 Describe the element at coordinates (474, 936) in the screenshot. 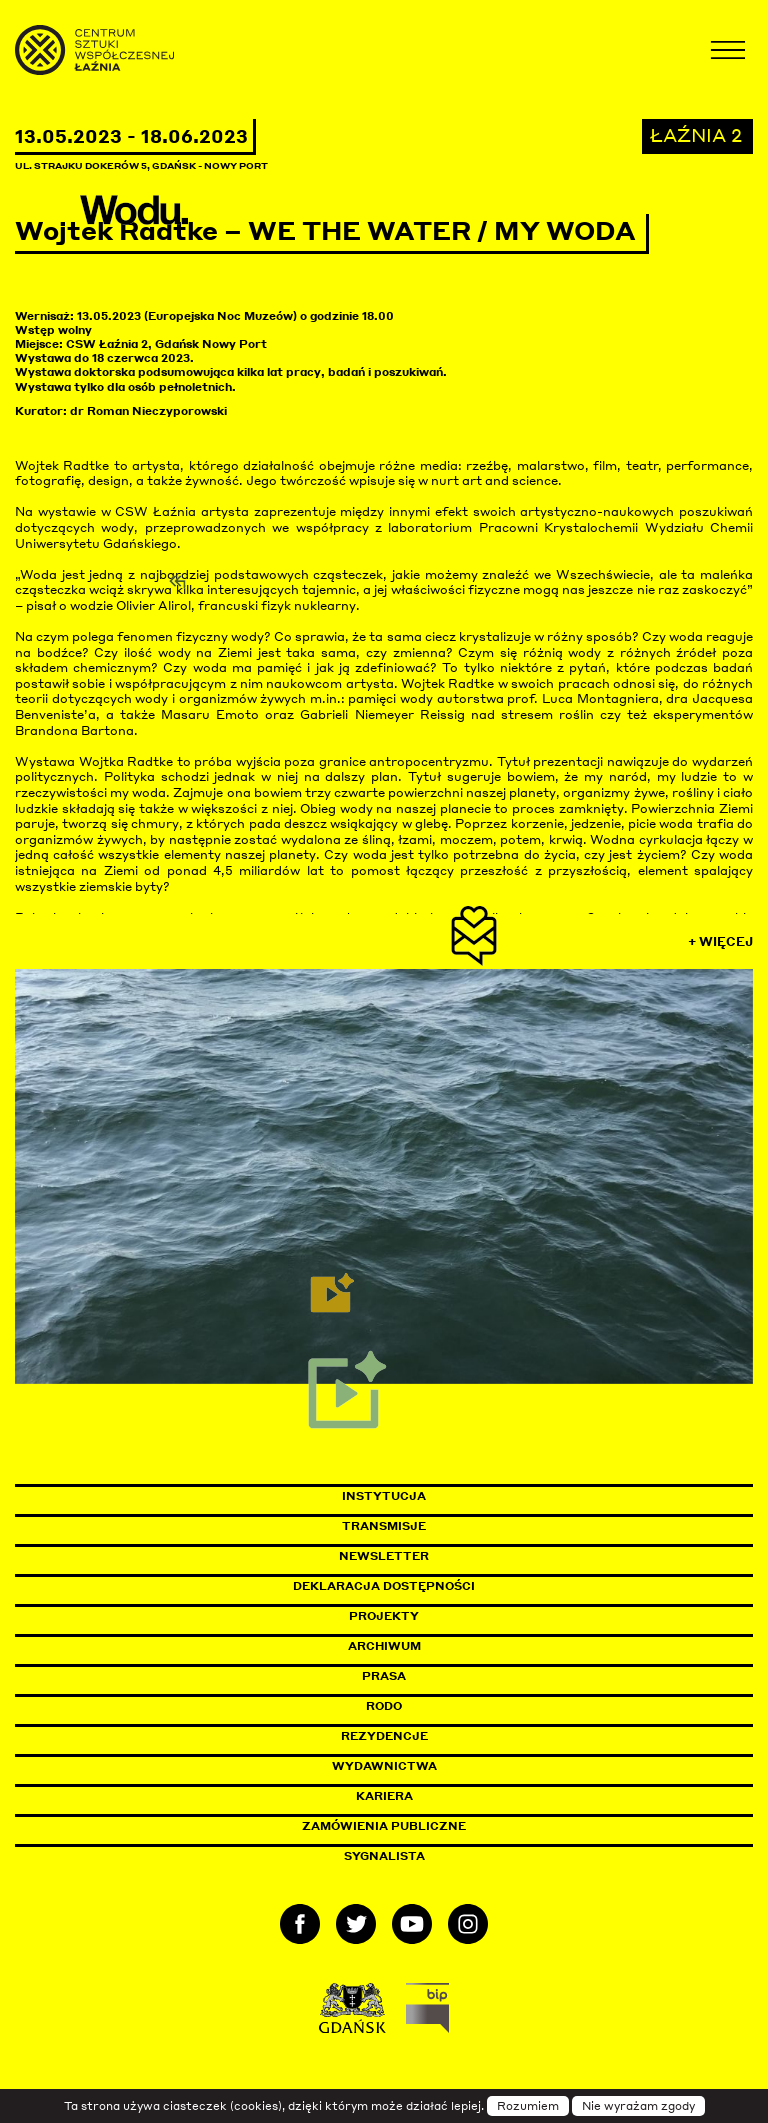

I see `open tinyletter email newsletter service` at that location.